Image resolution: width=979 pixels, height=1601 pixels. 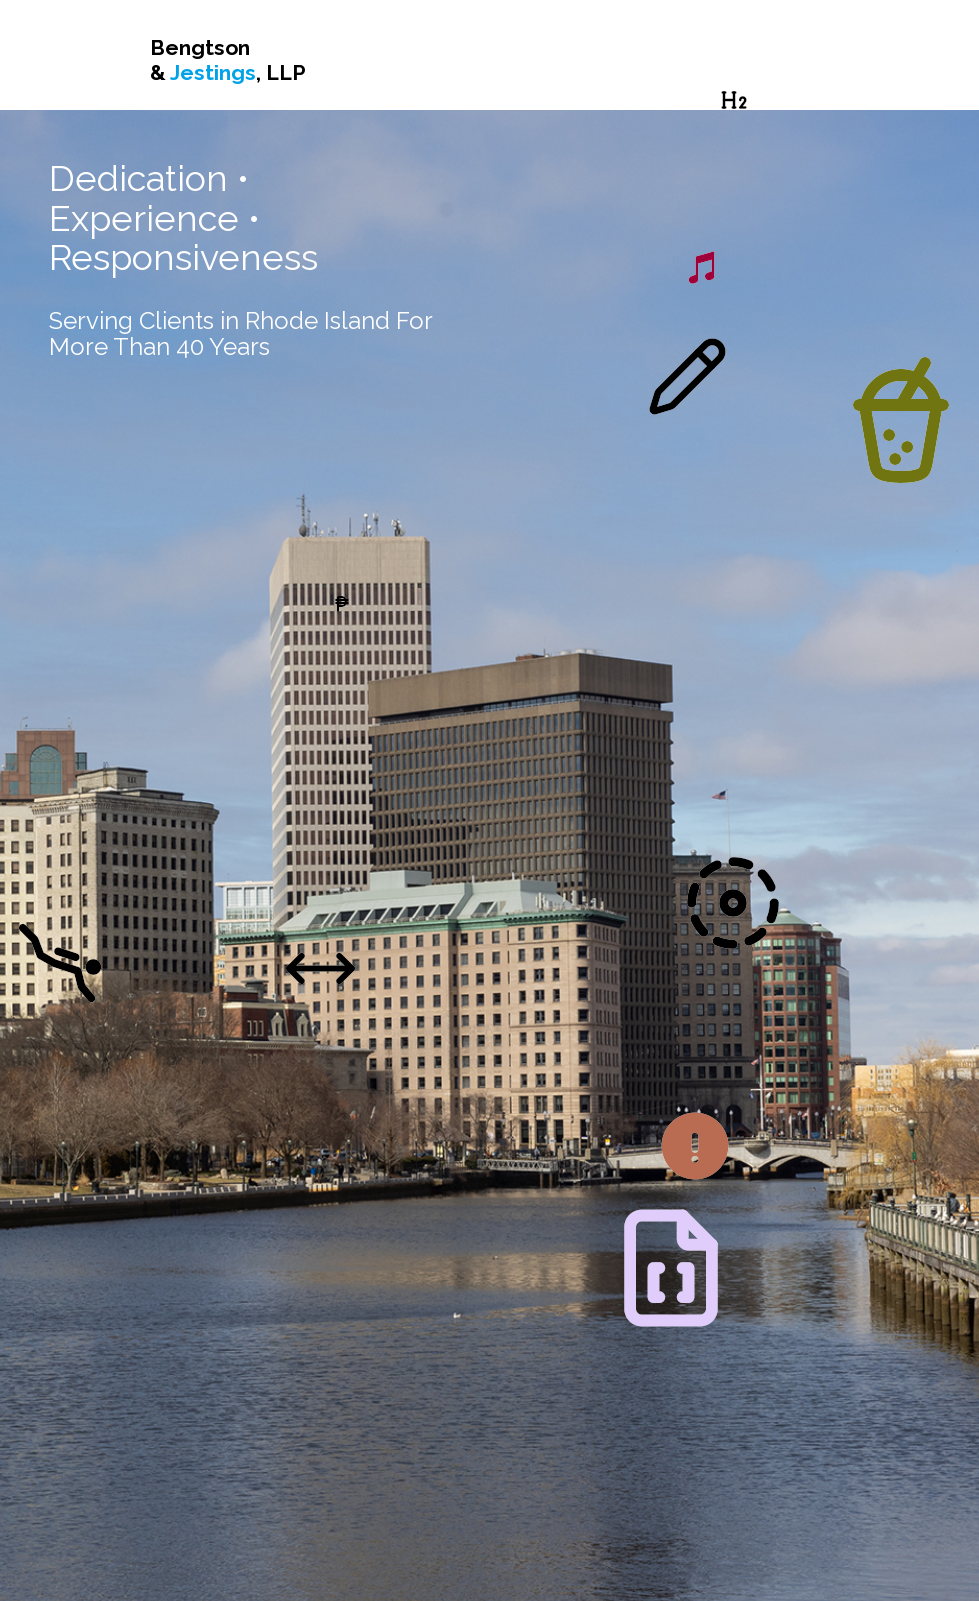 I want to click on apply tilt-shift blur effect to photo, so click(x=733, y=903).